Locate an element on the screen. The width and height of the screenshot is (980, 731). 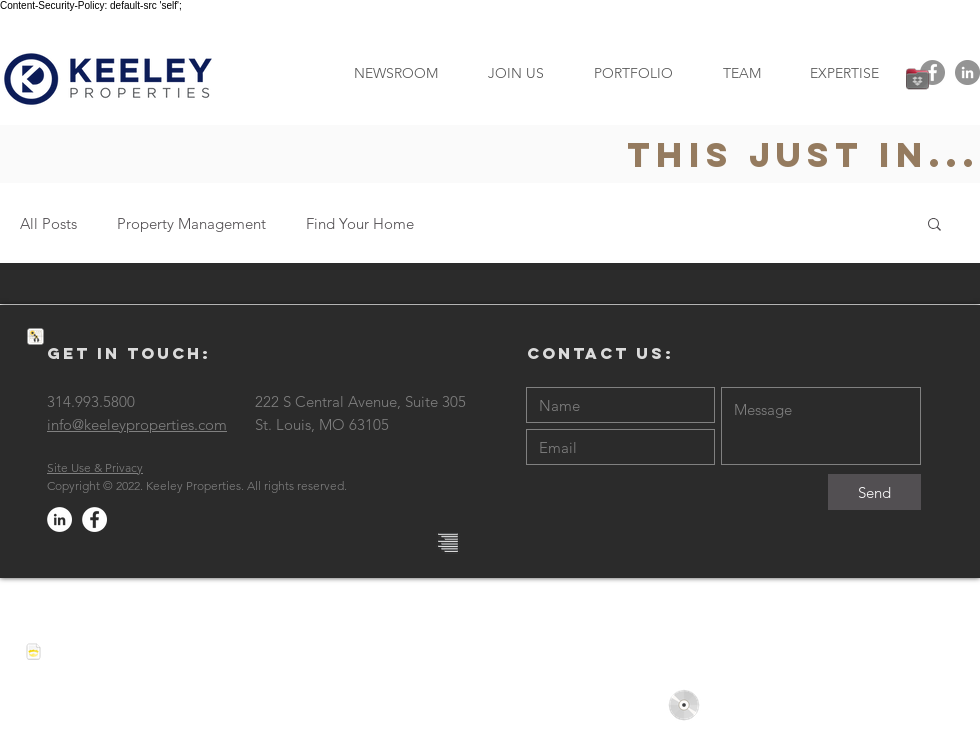
indicates a DVD+R disc drive or media is located at coordinates (684, 705).